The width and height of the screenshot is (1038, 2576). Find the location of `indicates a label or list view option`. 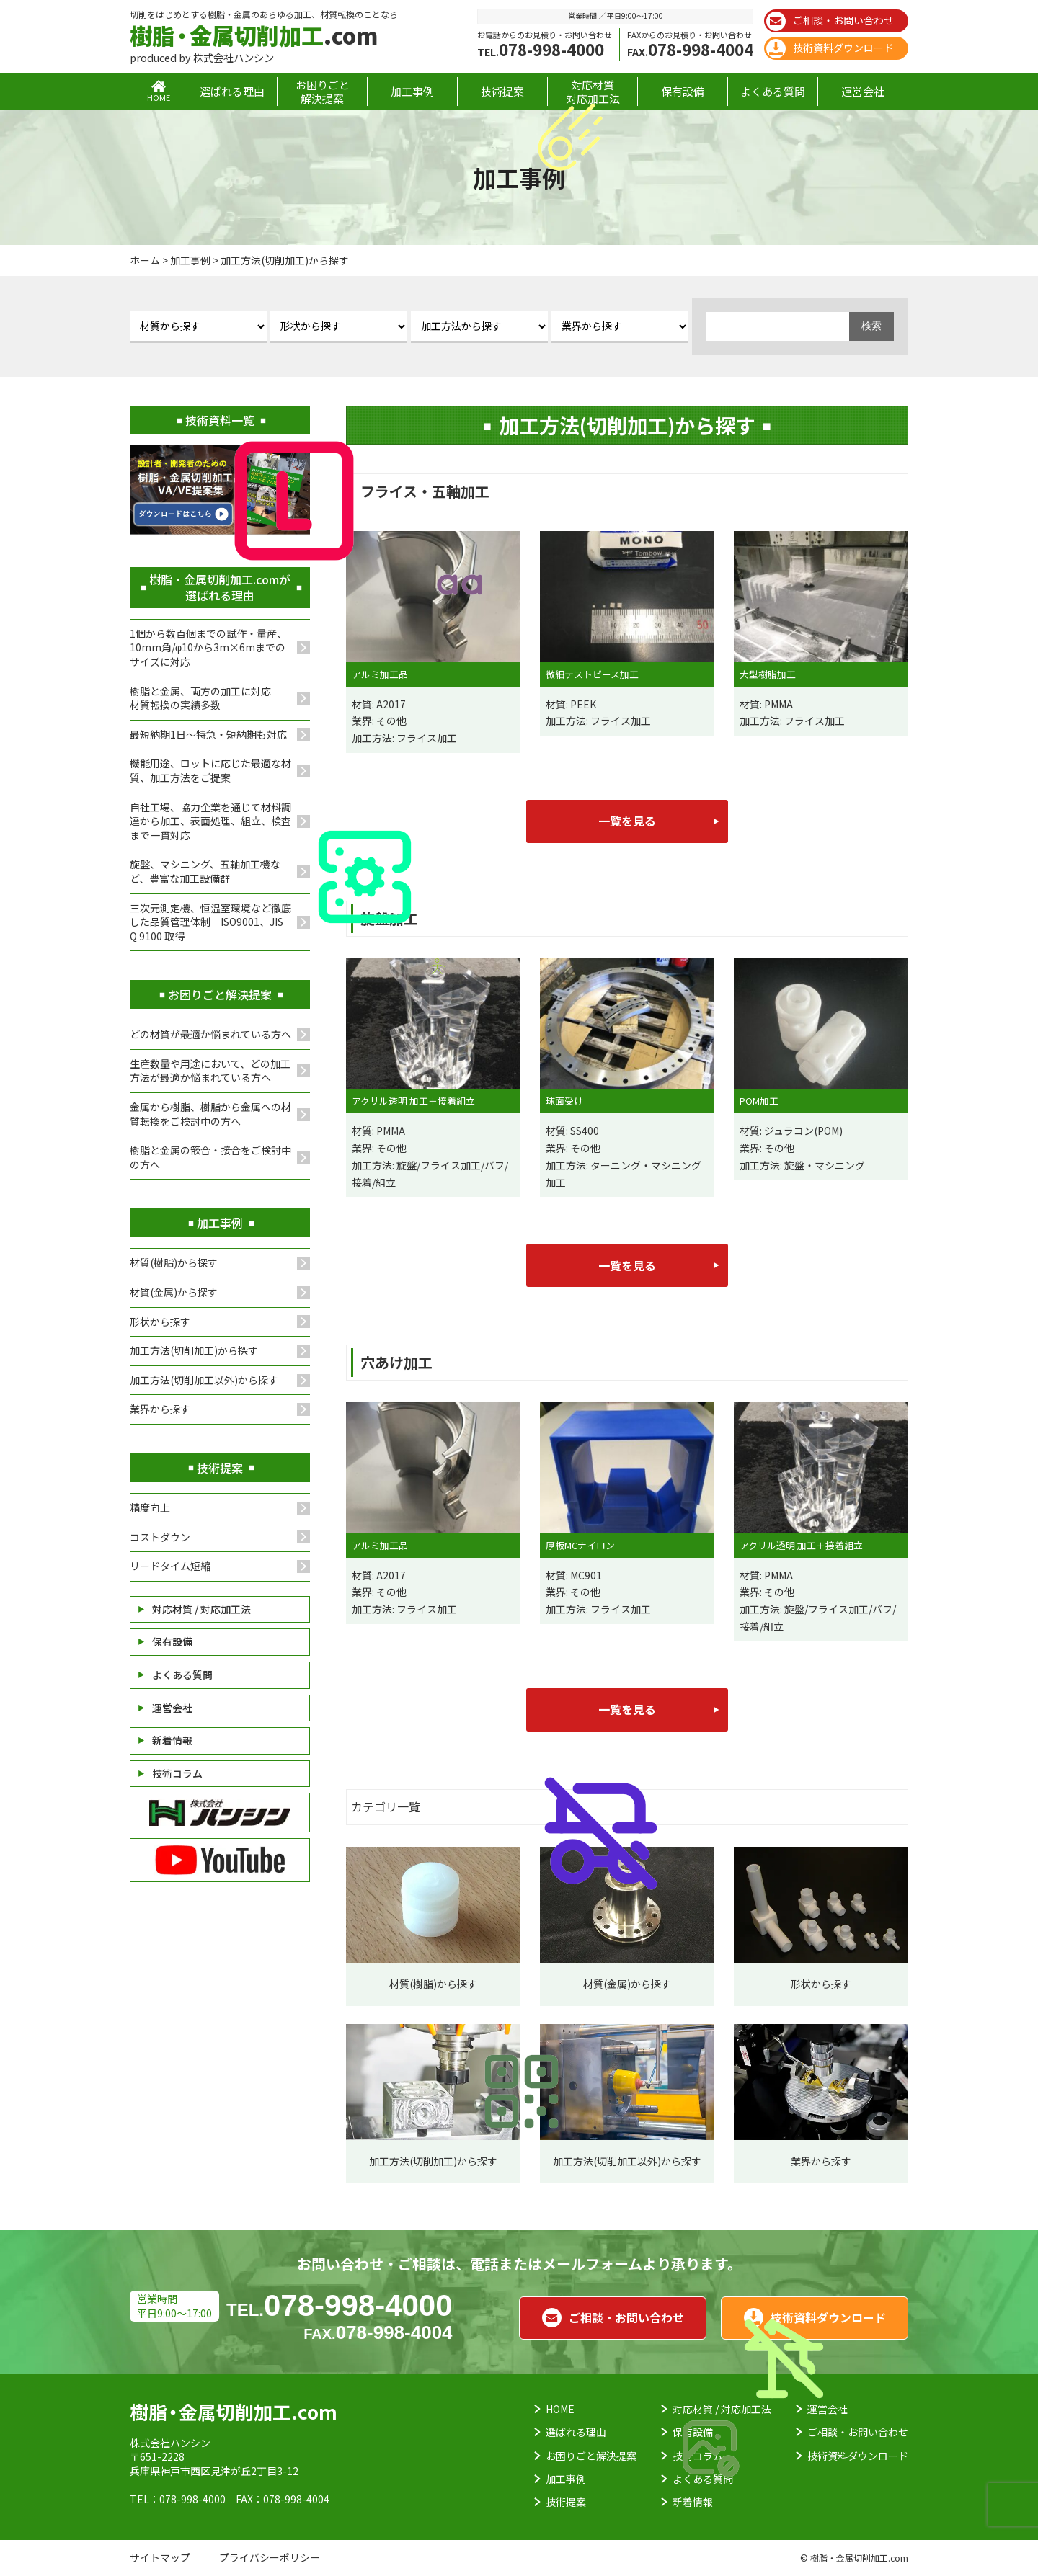

indicates a label or list view option is located at coordinates (294, 501).